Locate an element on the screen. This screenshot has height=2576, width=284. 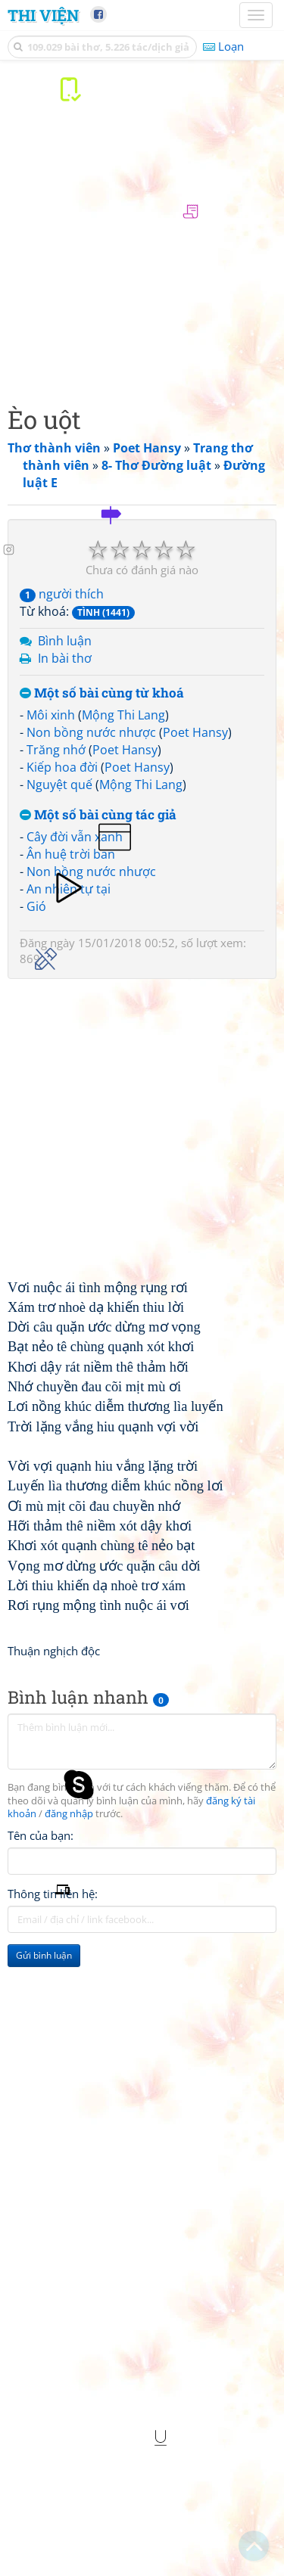
editing is disabled or unavailable is located at coordinates (45, 959).